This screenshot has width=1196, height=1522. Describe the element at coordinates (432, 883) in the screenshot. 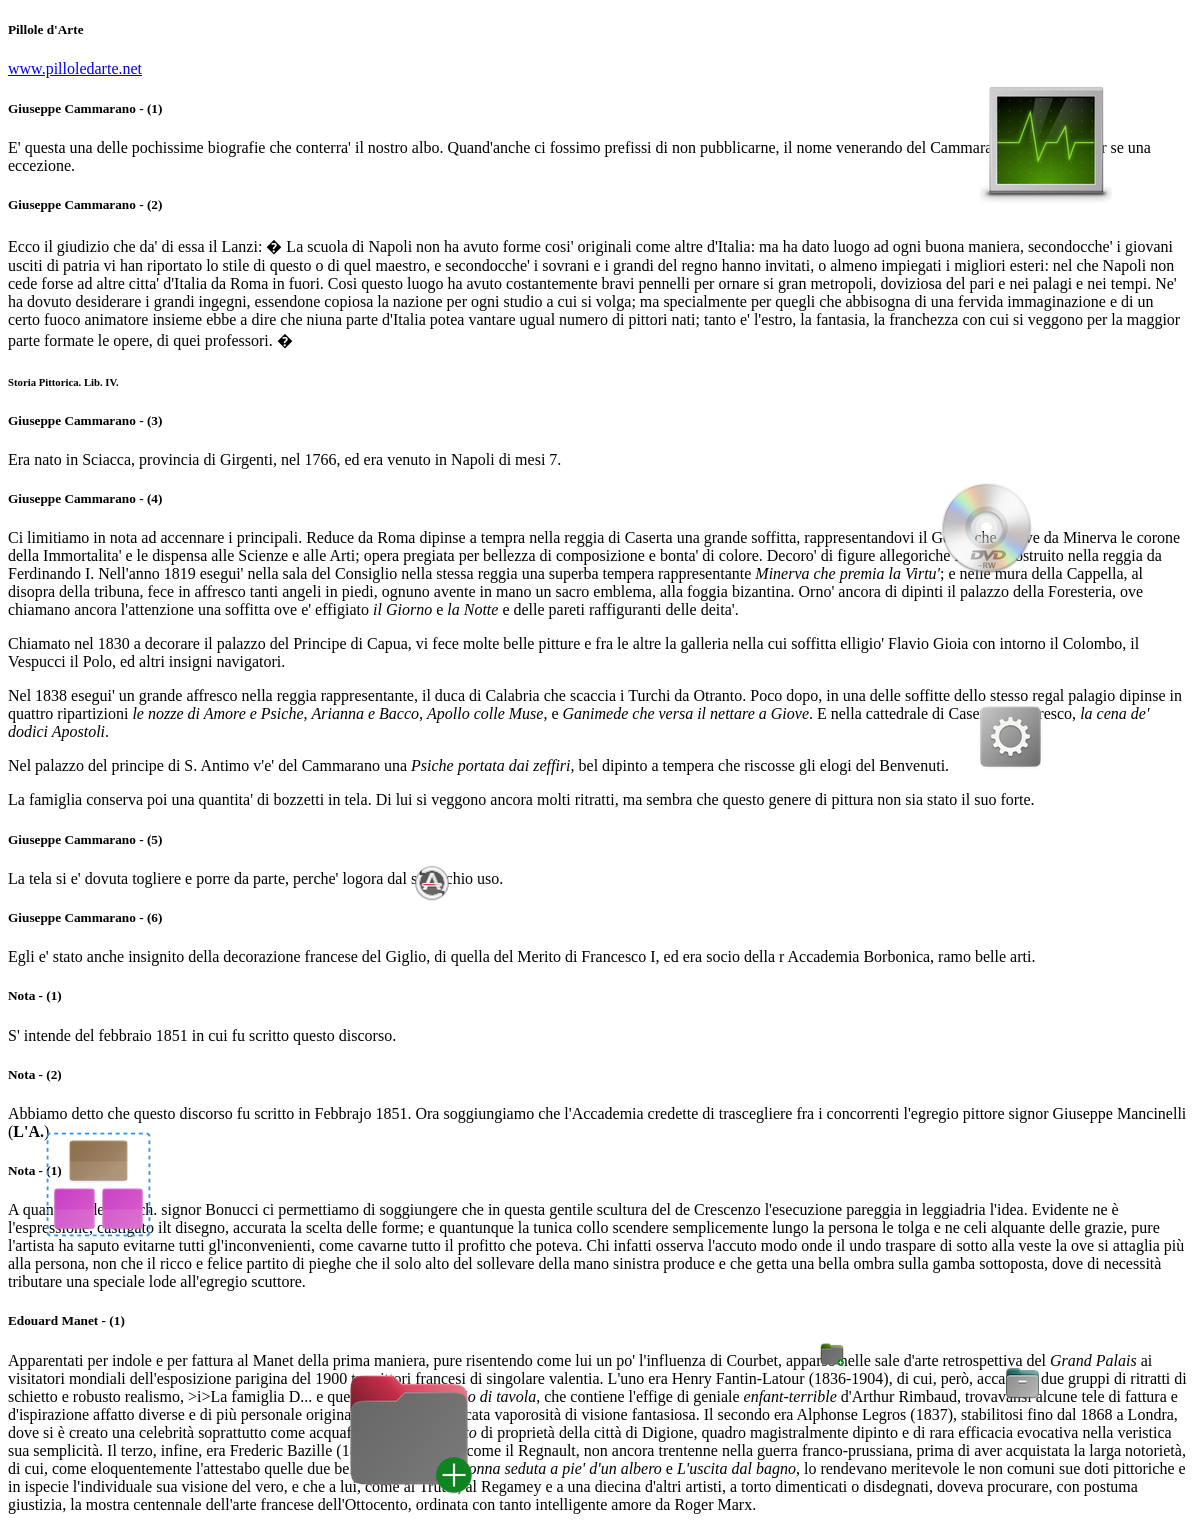

I see `open the software update manager` at that location.